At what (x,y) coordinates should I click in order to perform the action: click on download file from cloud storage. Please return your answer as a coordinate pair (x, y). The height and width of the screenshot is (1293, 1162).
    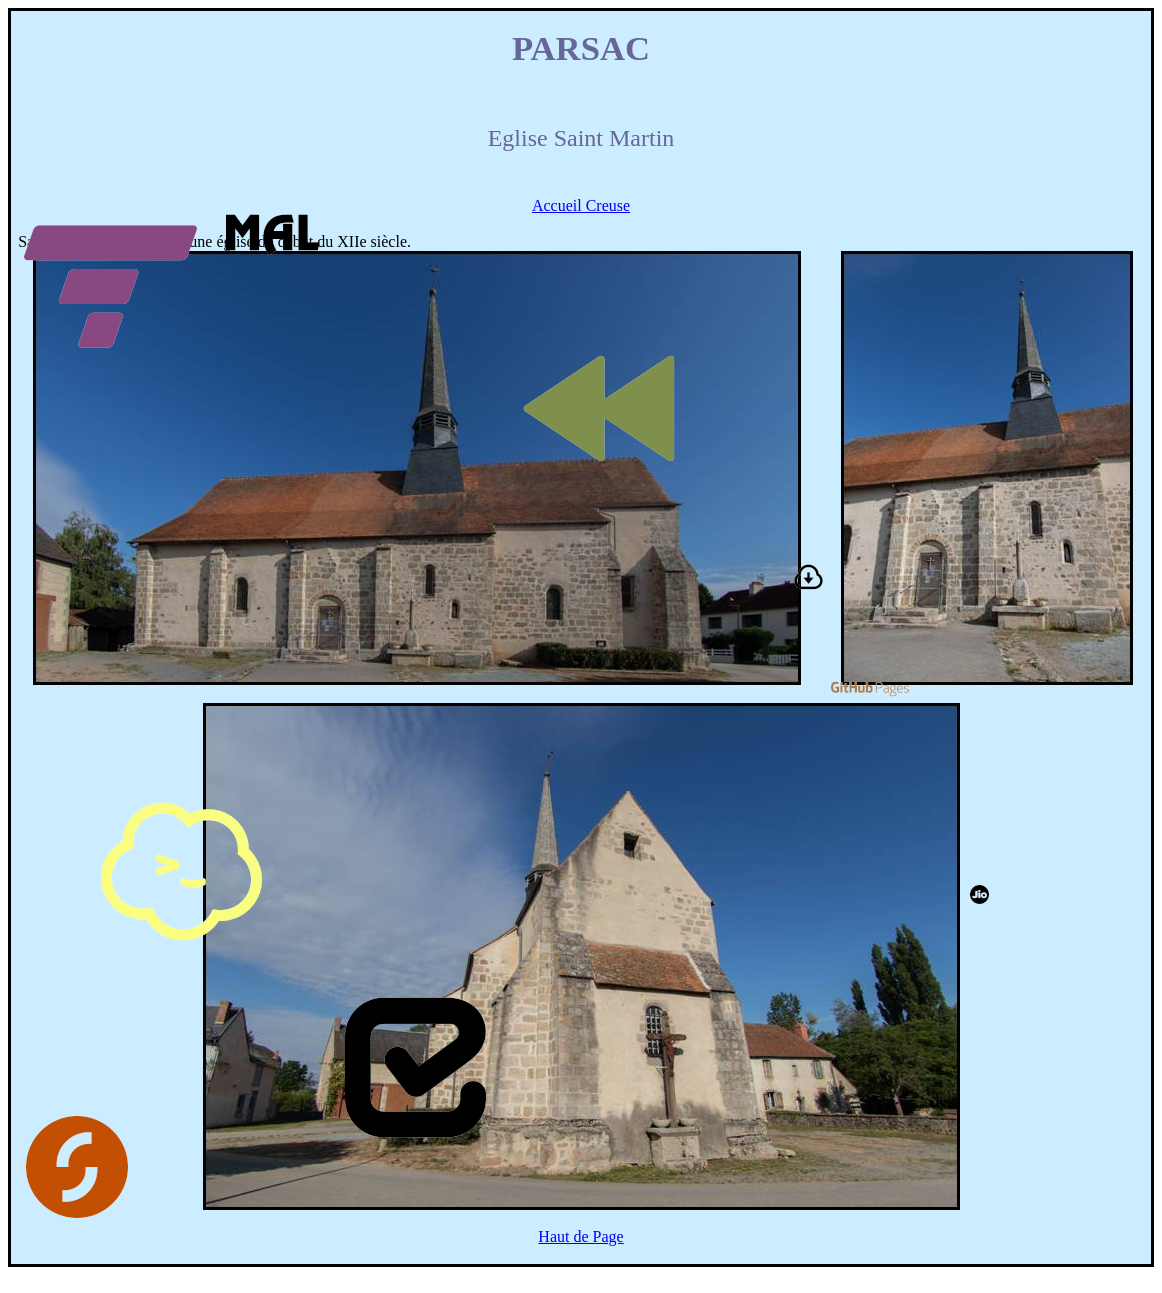
    Looking at the image, I should click on (808, 577).